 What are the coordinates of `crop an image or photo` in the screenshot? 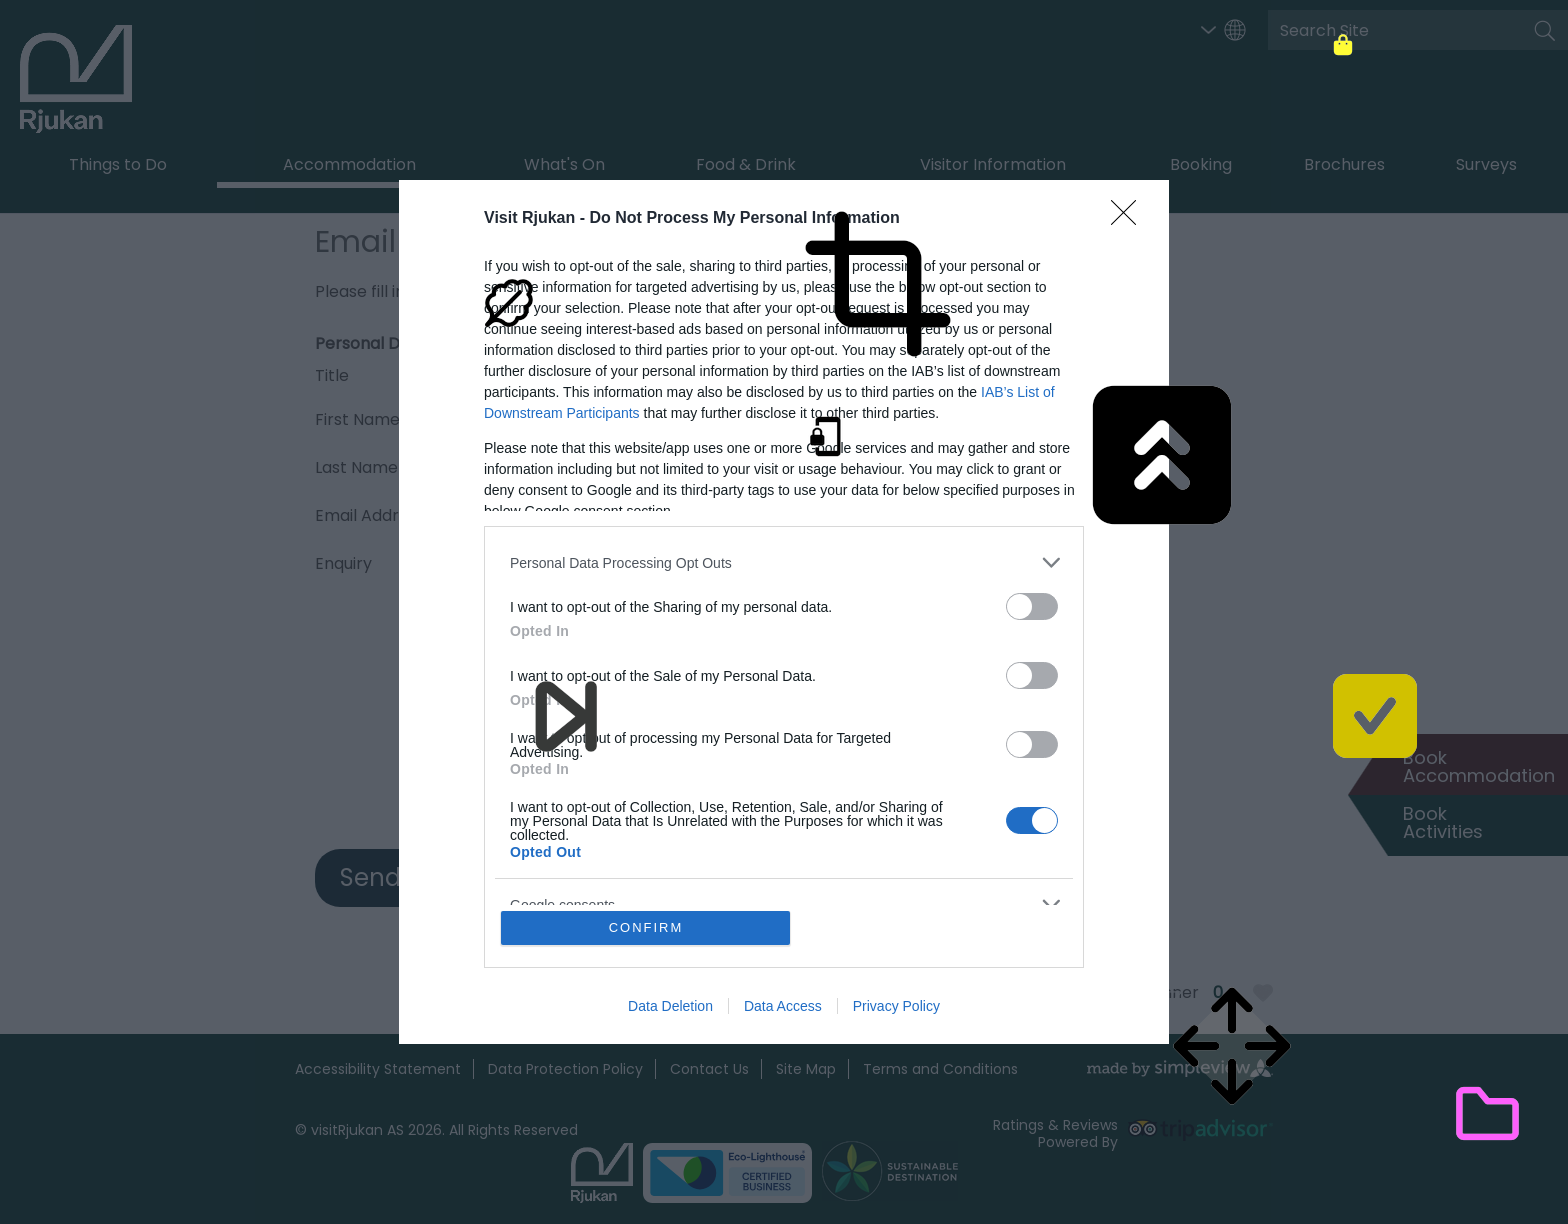 It's located at (878, 284).